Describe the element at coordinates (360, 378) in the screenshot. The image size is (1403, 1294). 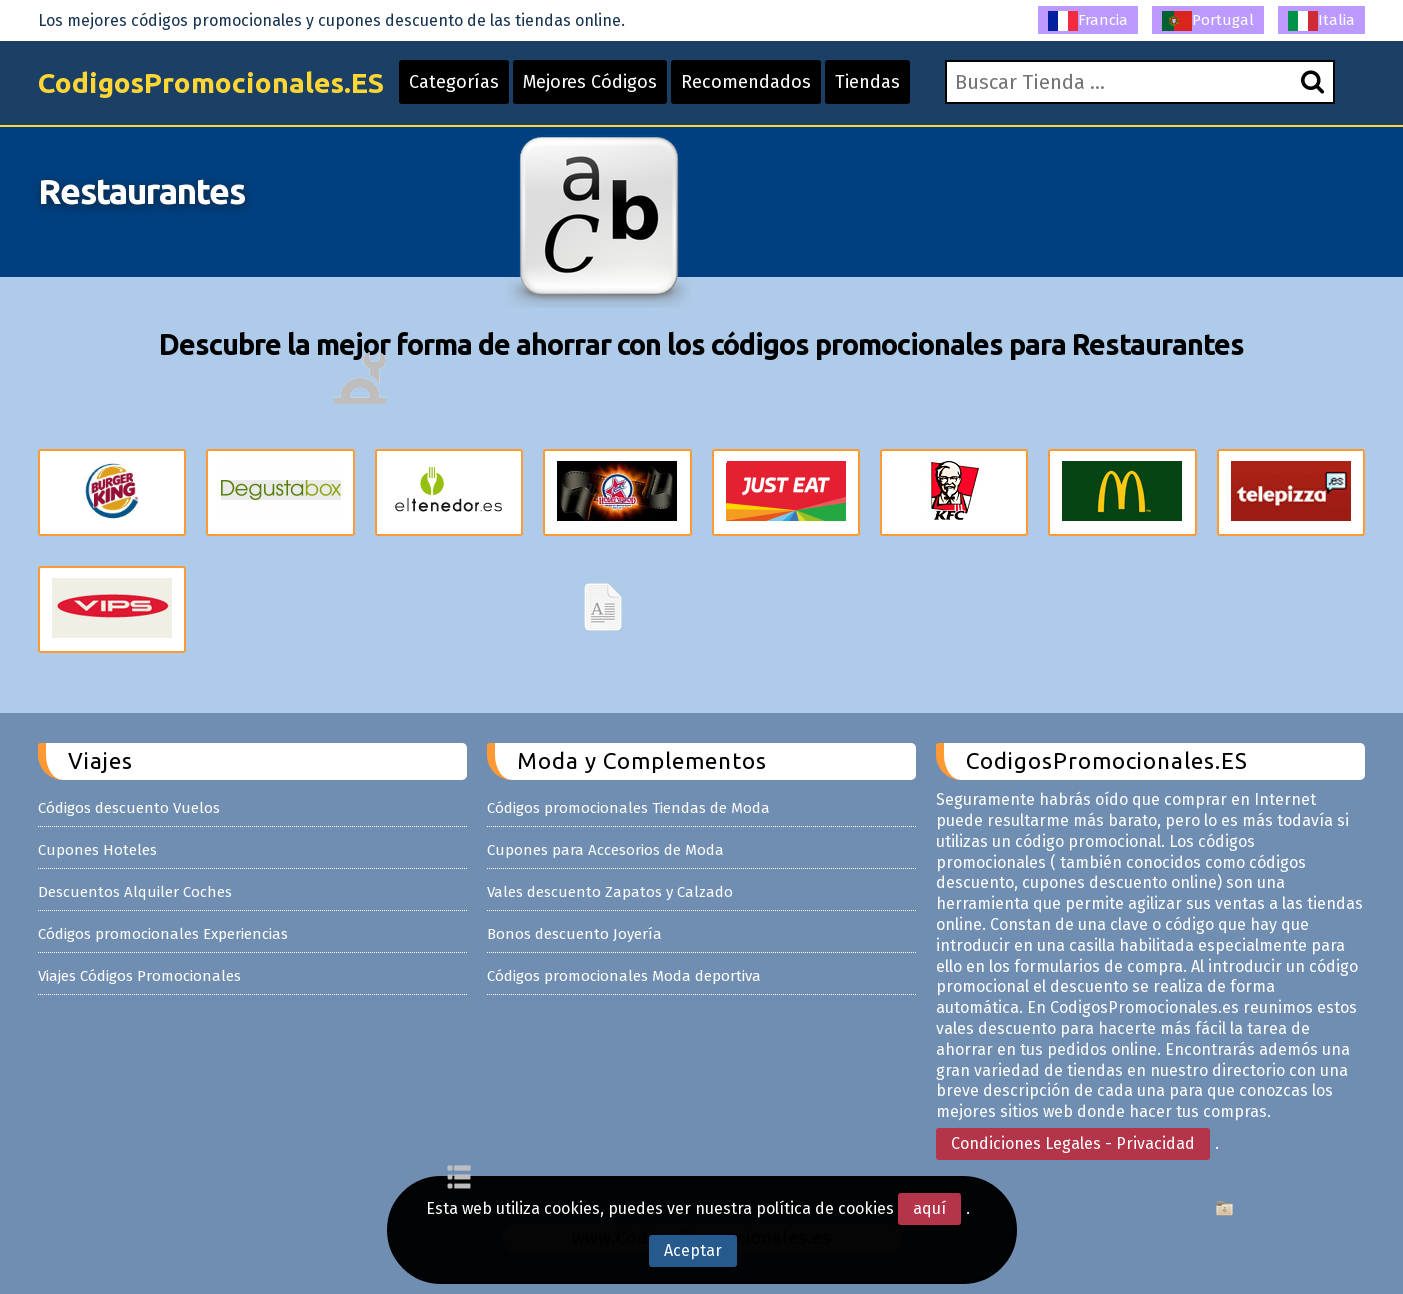
I see `access engineering or technical tools` at that location.